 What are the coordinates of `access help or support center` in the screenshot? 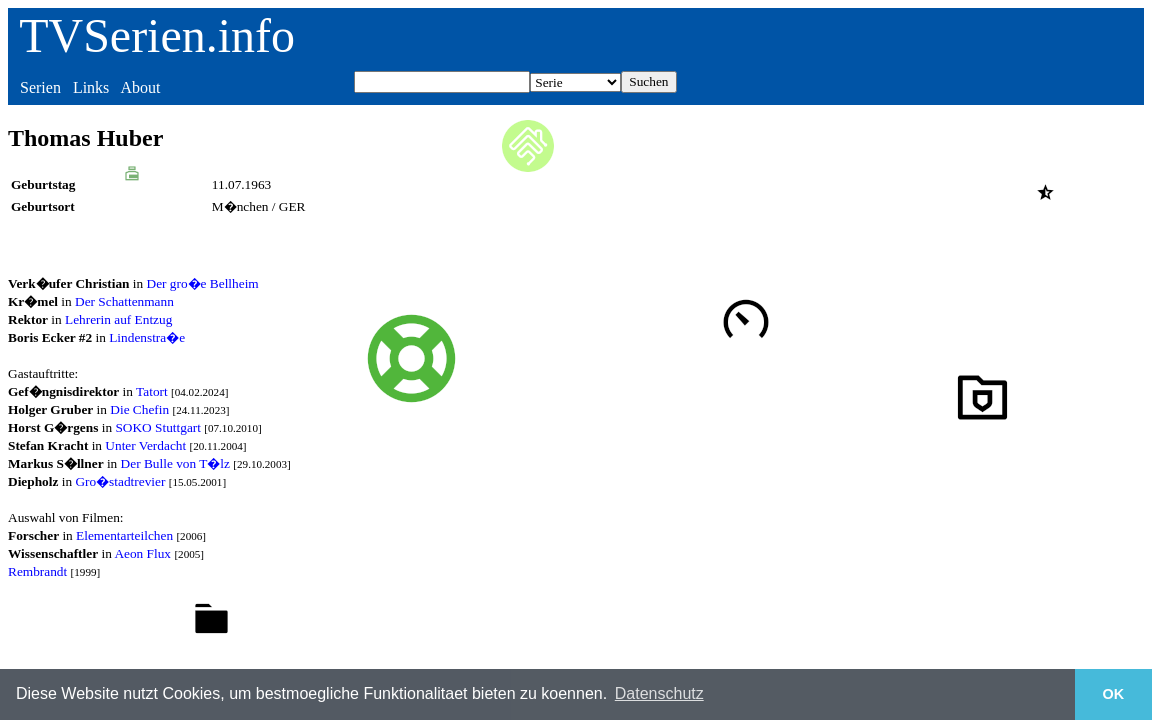 It's located at (411, 358).